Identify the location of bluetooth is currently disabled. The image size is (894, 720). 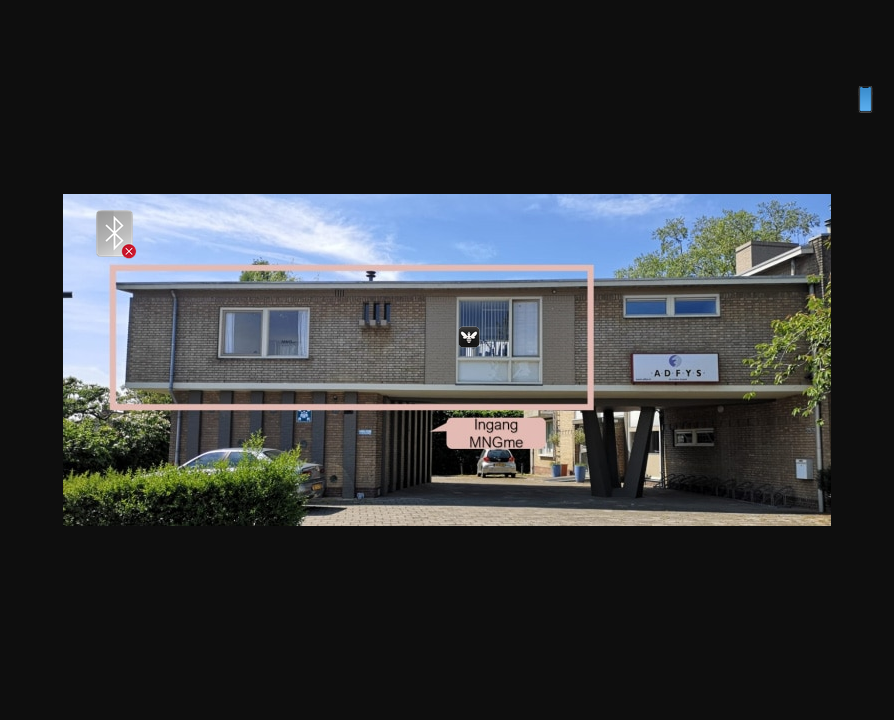
(114, 233).